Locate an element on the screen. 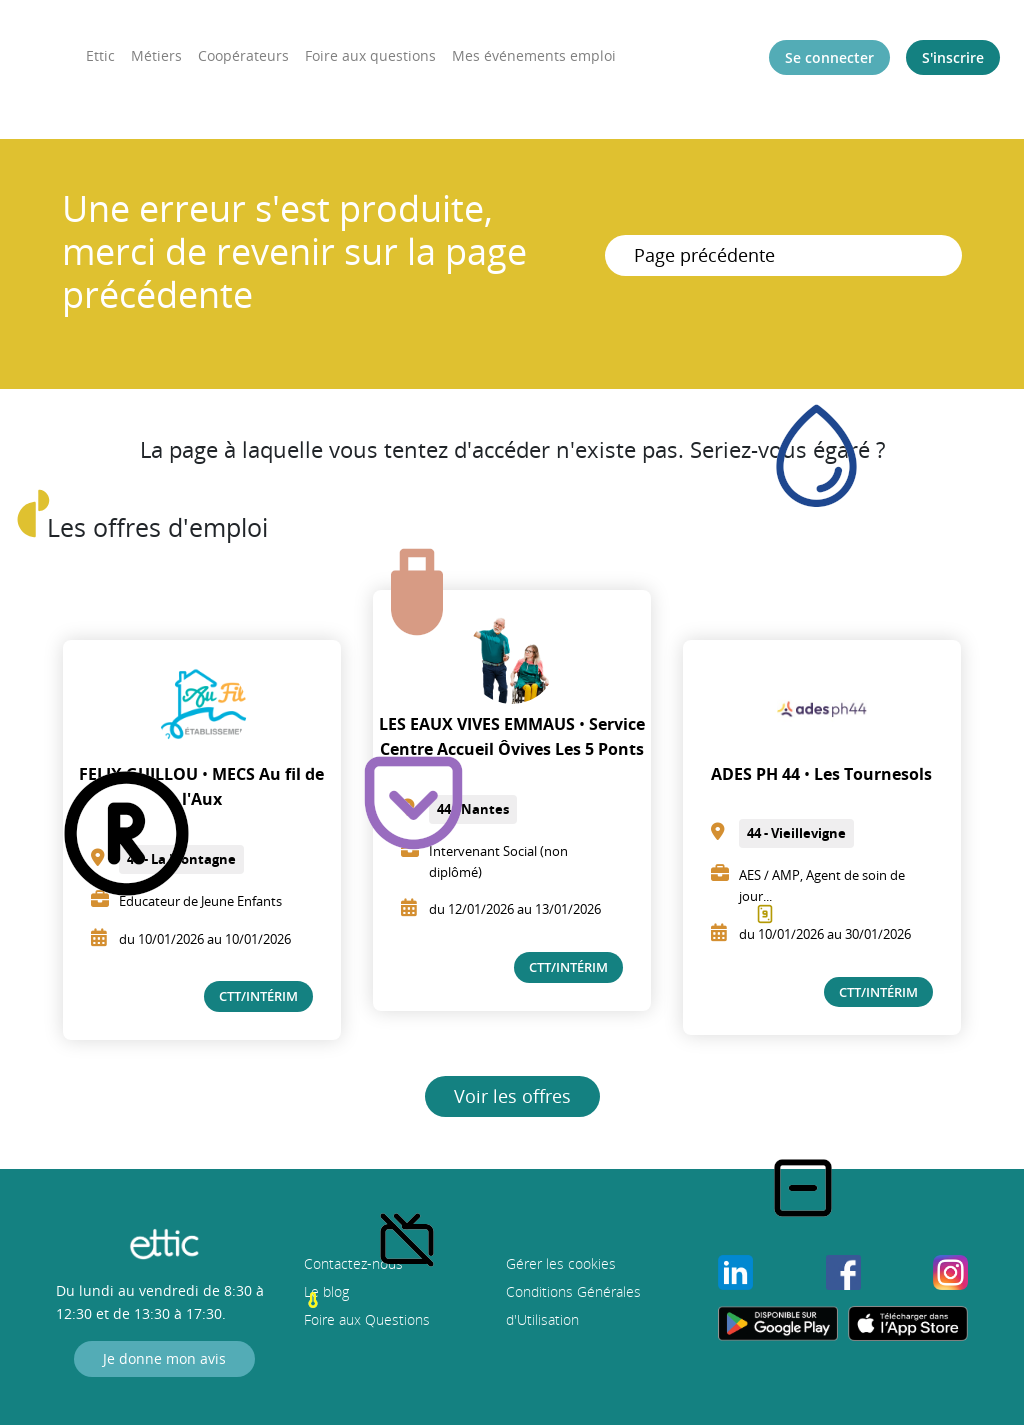  tv or display is currently off or disabled is located at coordinates (407, 1240).